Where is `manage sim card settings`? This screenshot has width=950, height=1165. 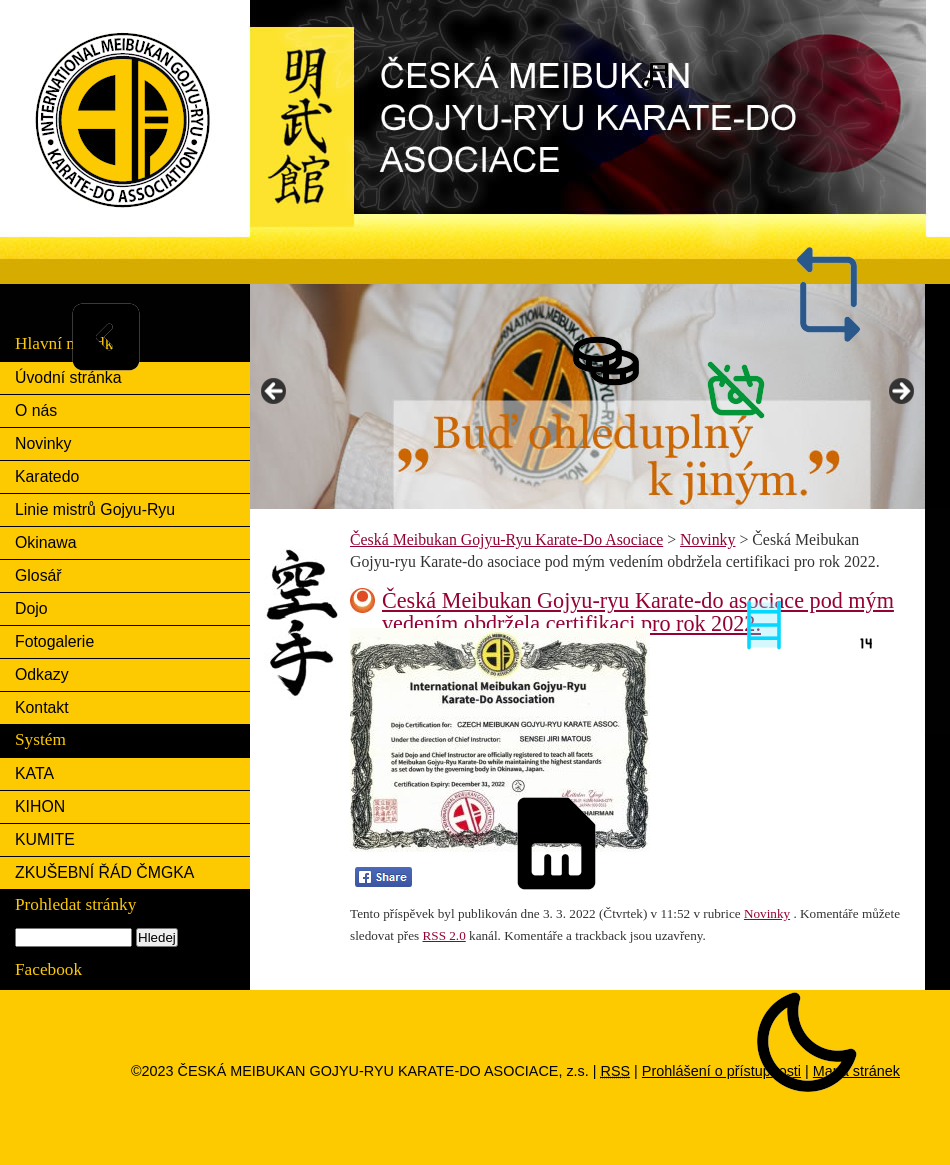
manage sim card settings is located at coordinates (556, 843).